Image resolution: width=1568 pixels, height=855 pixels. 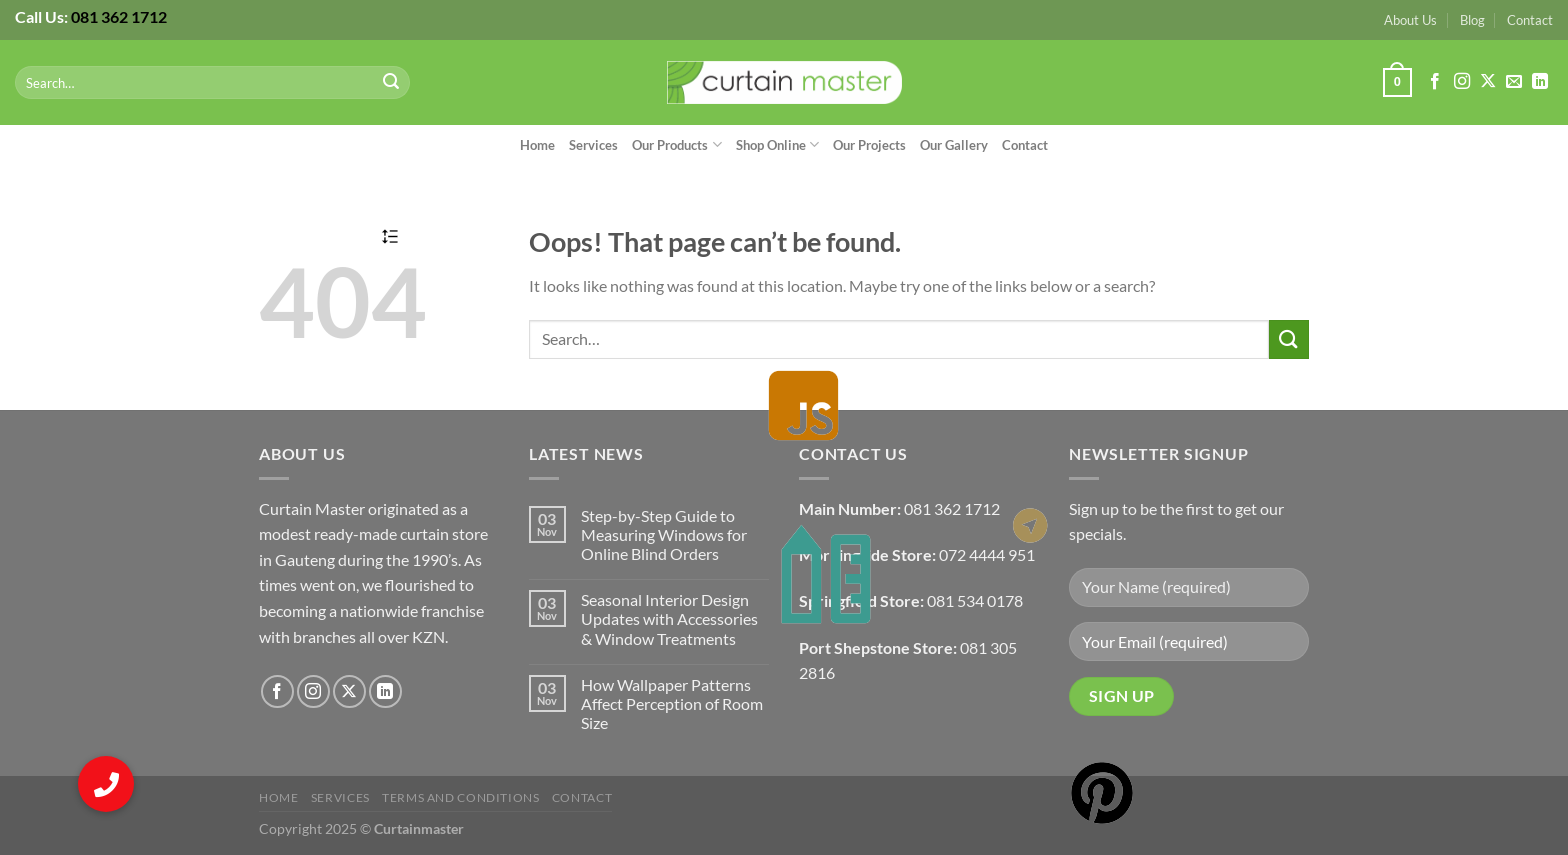 What do you see at coordinates (1028, 525) in the screenshot?
I see `open discover or explore feature` at bounding box center [1028, 525].